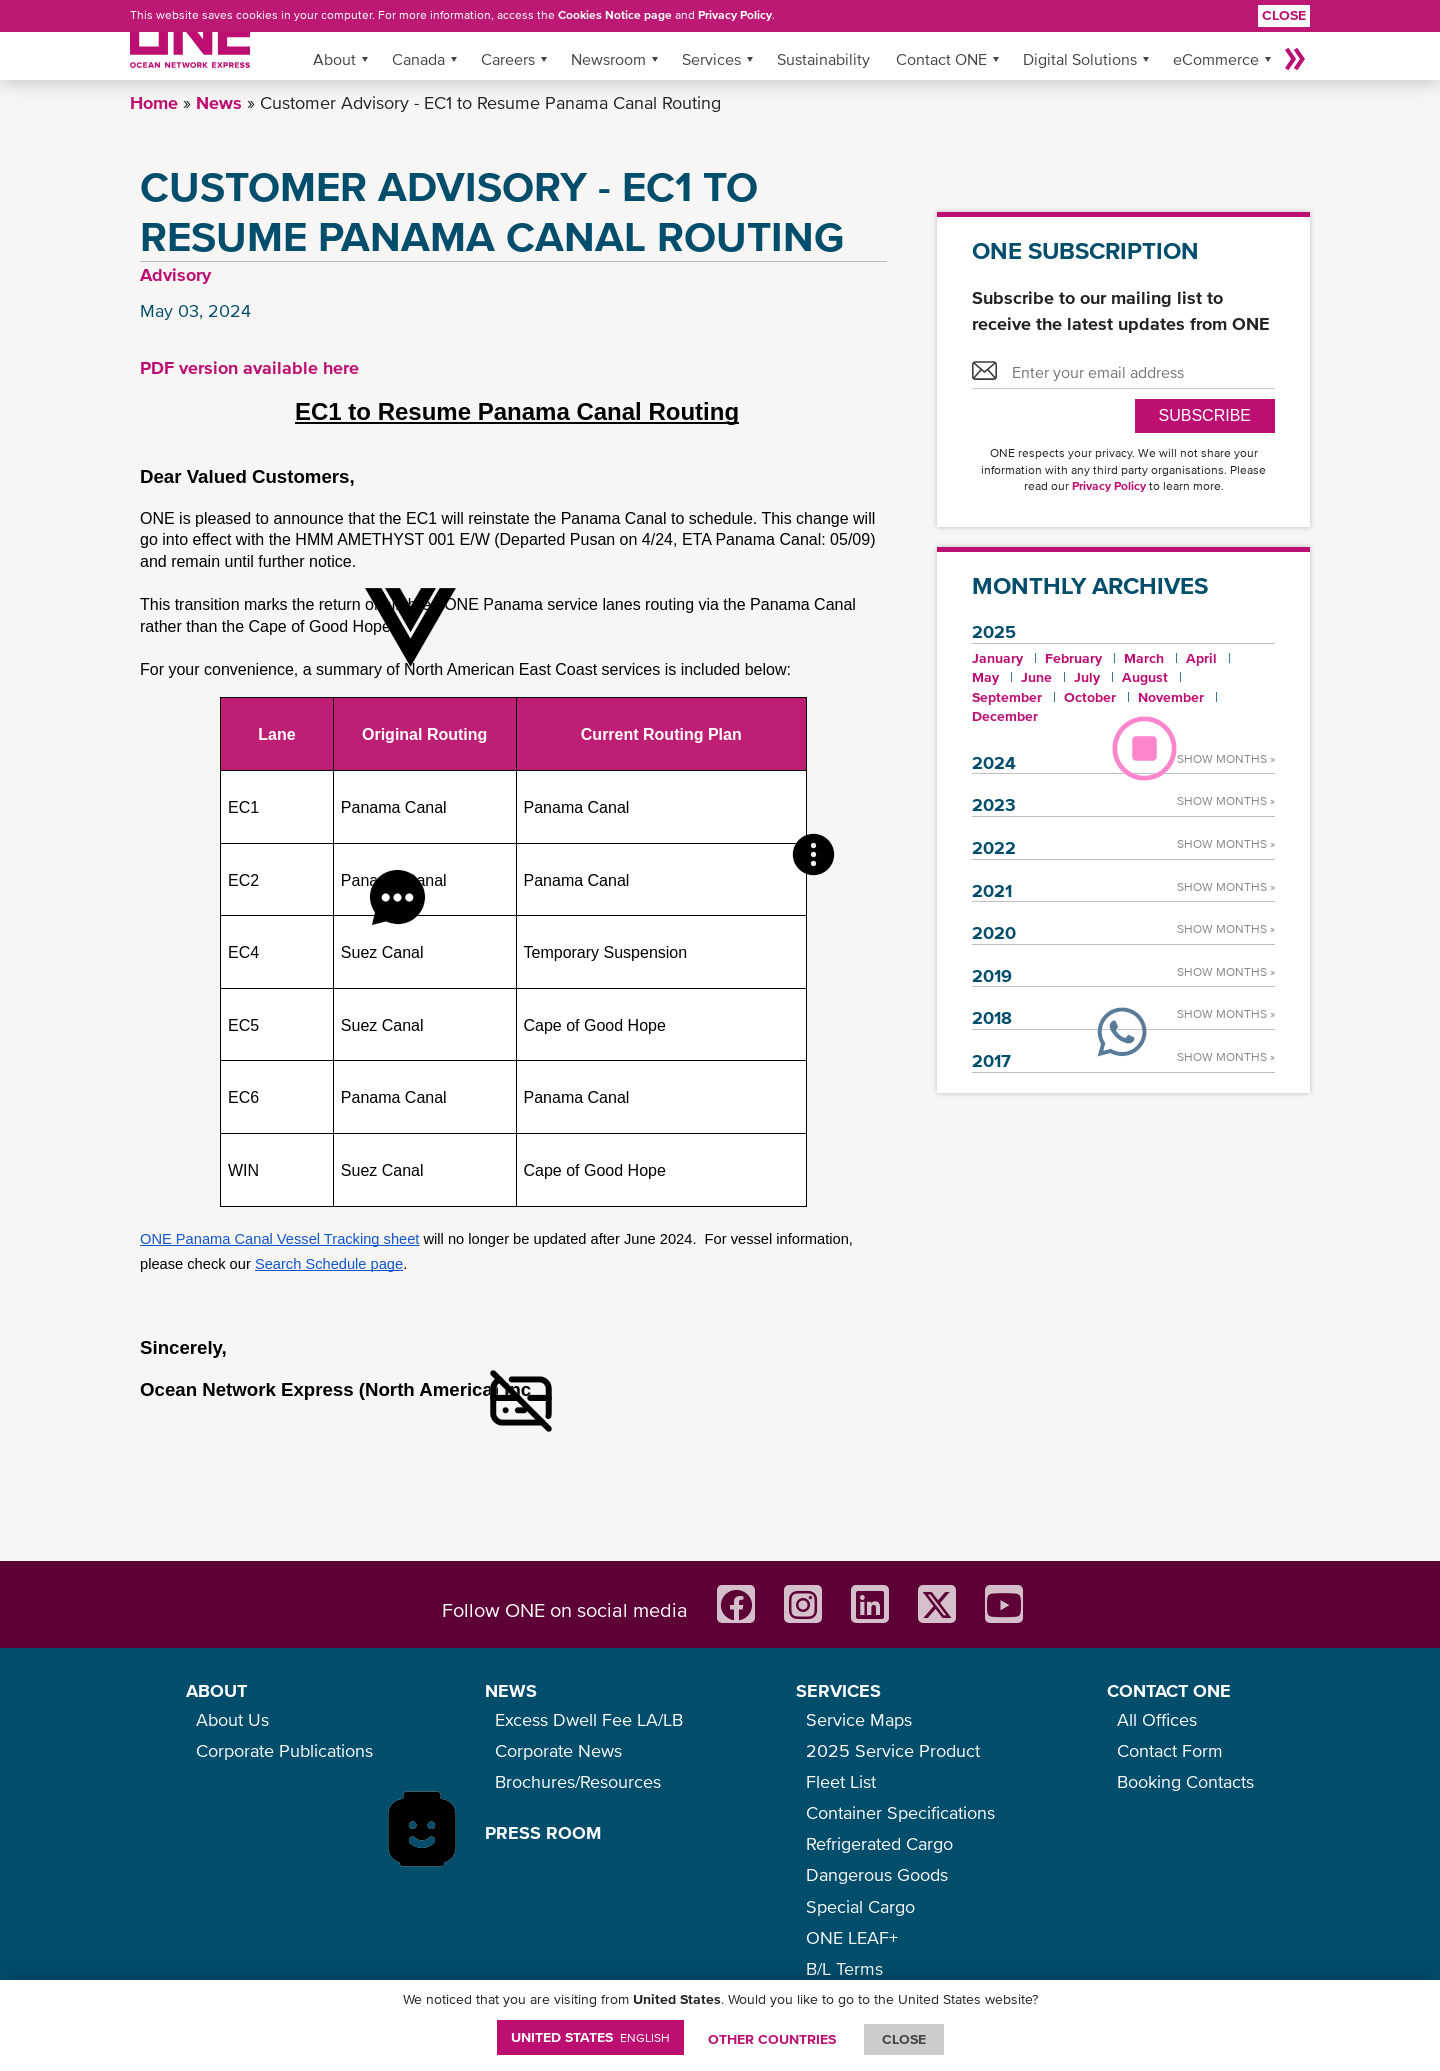 Image resolution: width=1440 pixels, height=2071 pixels. Describe the element at coordinates (521, 1401) in the screenshot. I see `payment method disabled or unavailable` at that location.